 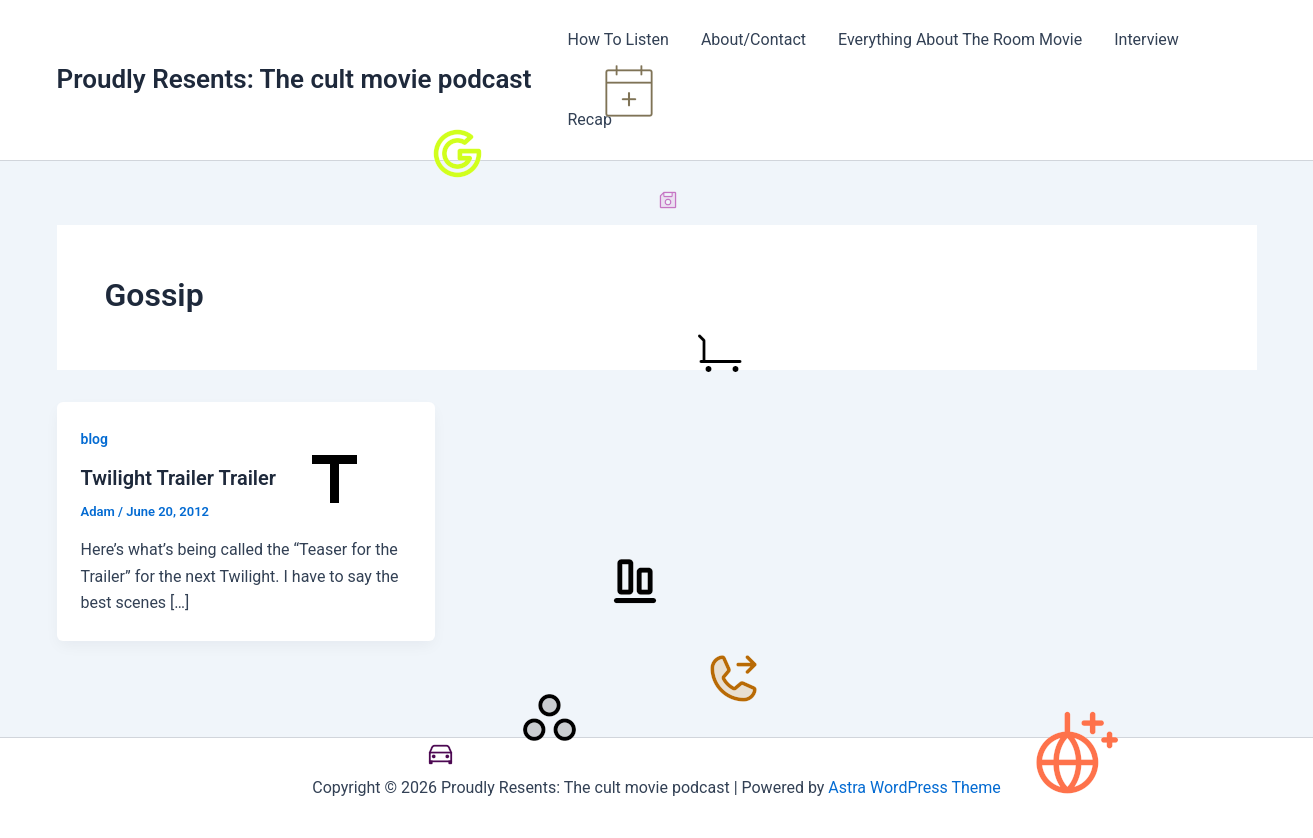 I want to click on view connected items or groups, so click(x=549, y=718).